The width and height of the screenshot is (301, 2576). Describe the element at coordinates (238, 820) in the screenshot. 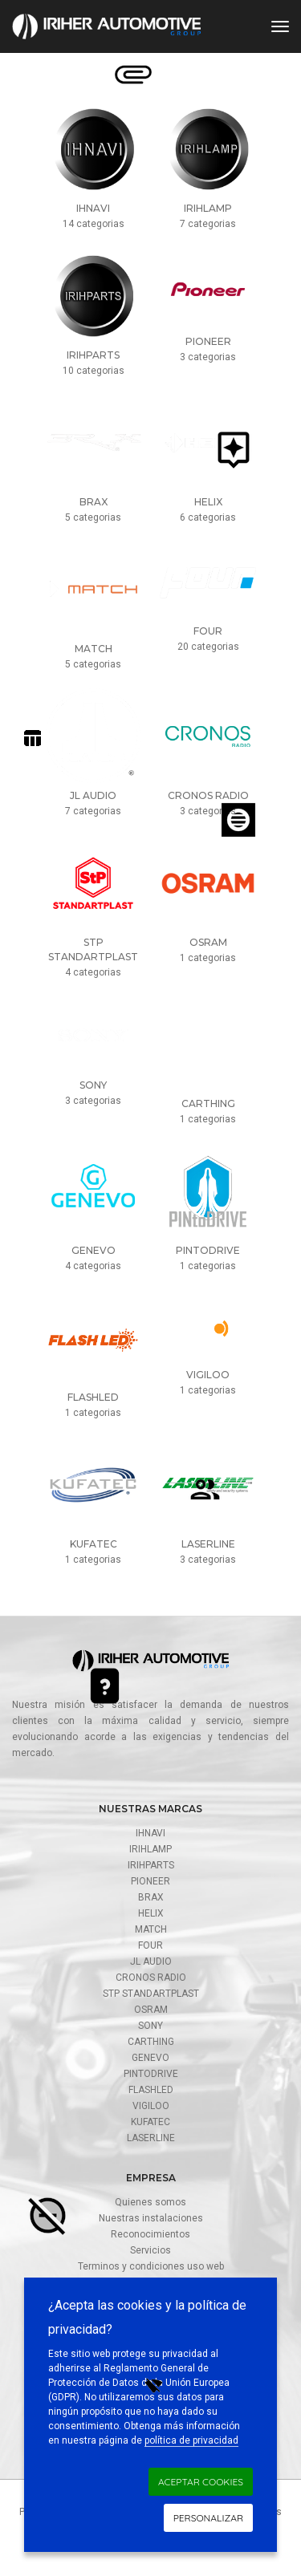

I see `access heating, ventilation, and air conditioning controls` at that location.